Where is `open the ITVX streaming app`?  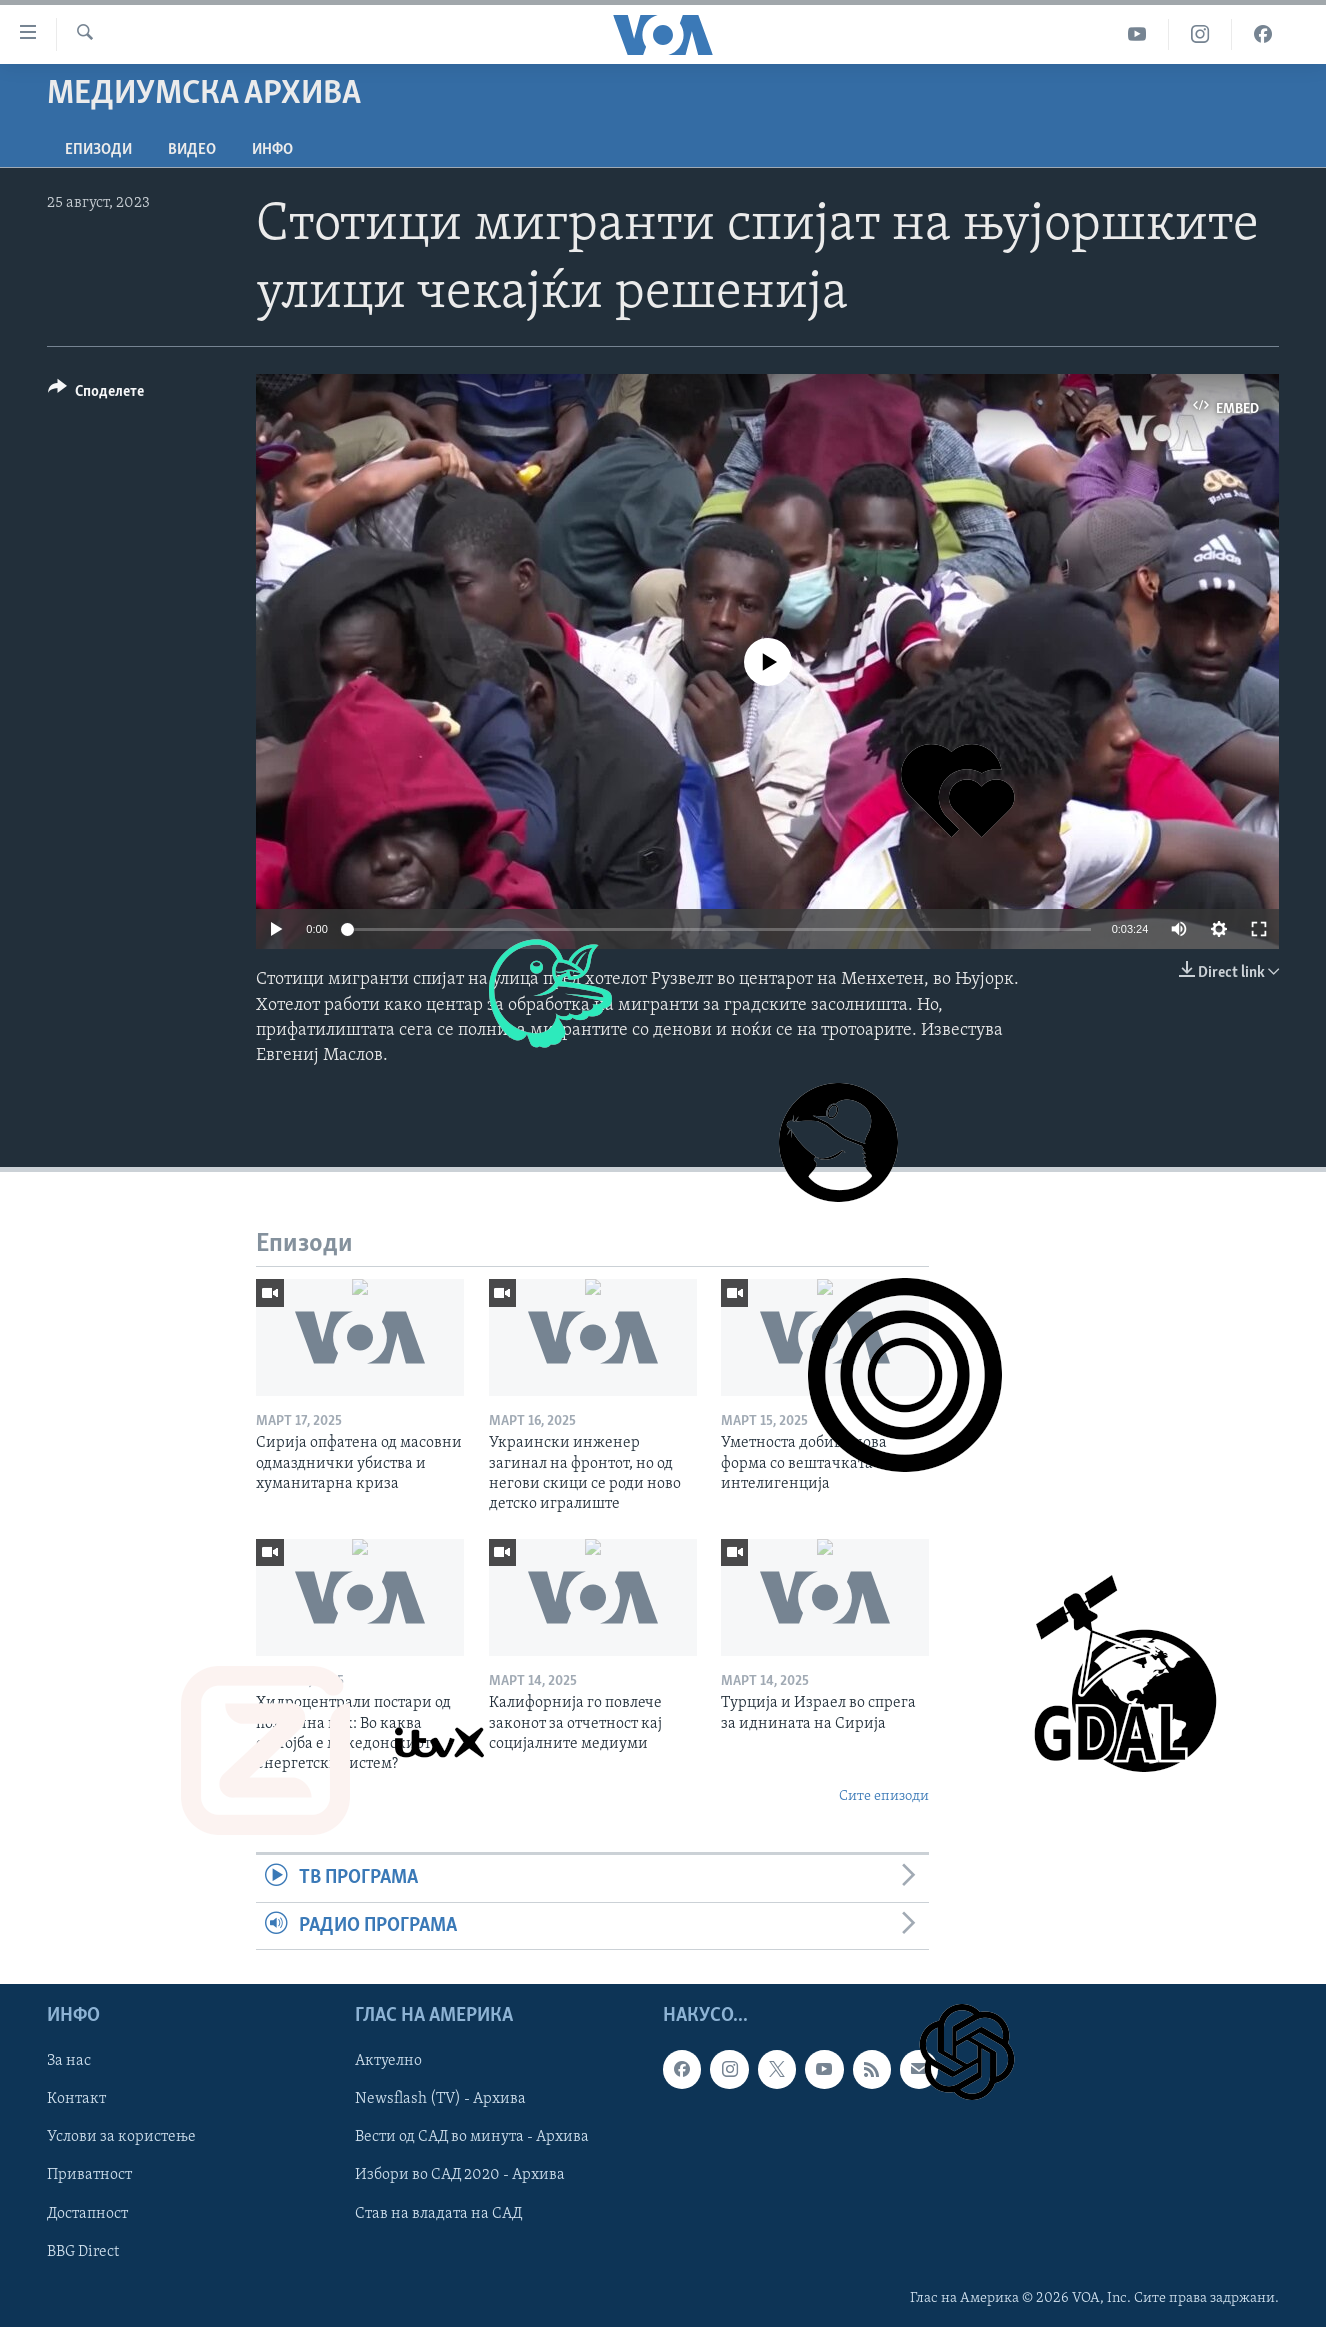
open the ITVX streaming app is located at coordinates (439, 1742).